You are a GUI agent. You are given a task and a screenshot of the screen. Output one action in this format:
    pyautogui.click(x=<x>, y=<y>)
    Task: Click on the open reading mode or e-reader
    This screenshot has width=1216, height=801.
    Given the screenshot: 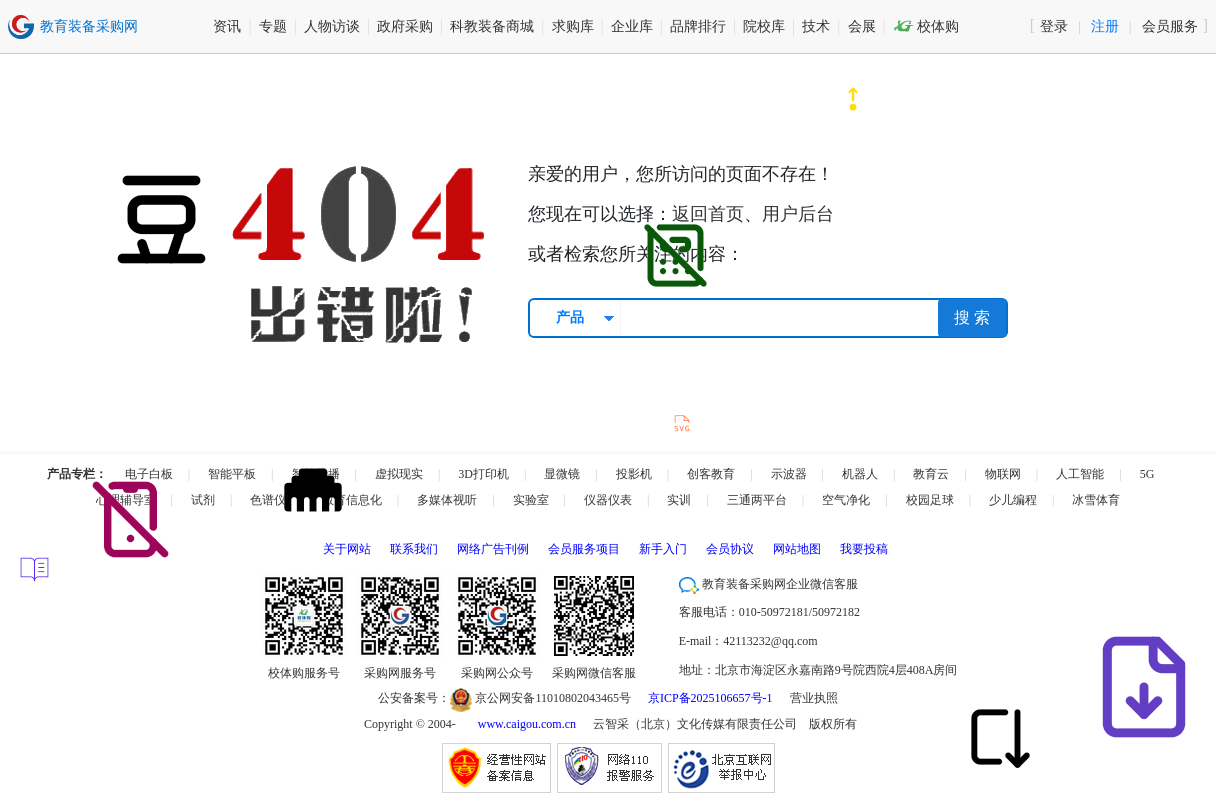 What is the action you would take?
    pyautogui.click(x=34, y=567)
    